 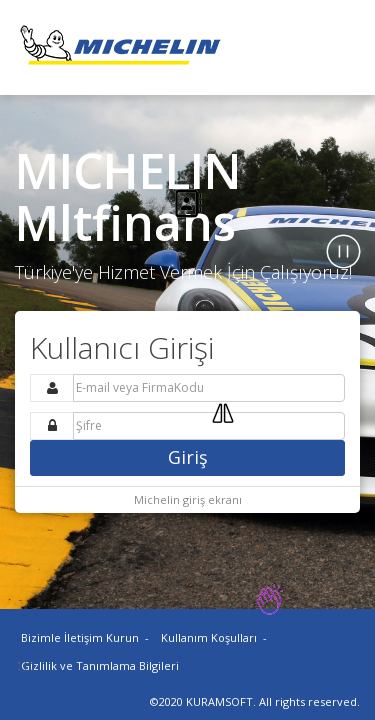 I want to click on pause media playback, so click(x=343, y=251).